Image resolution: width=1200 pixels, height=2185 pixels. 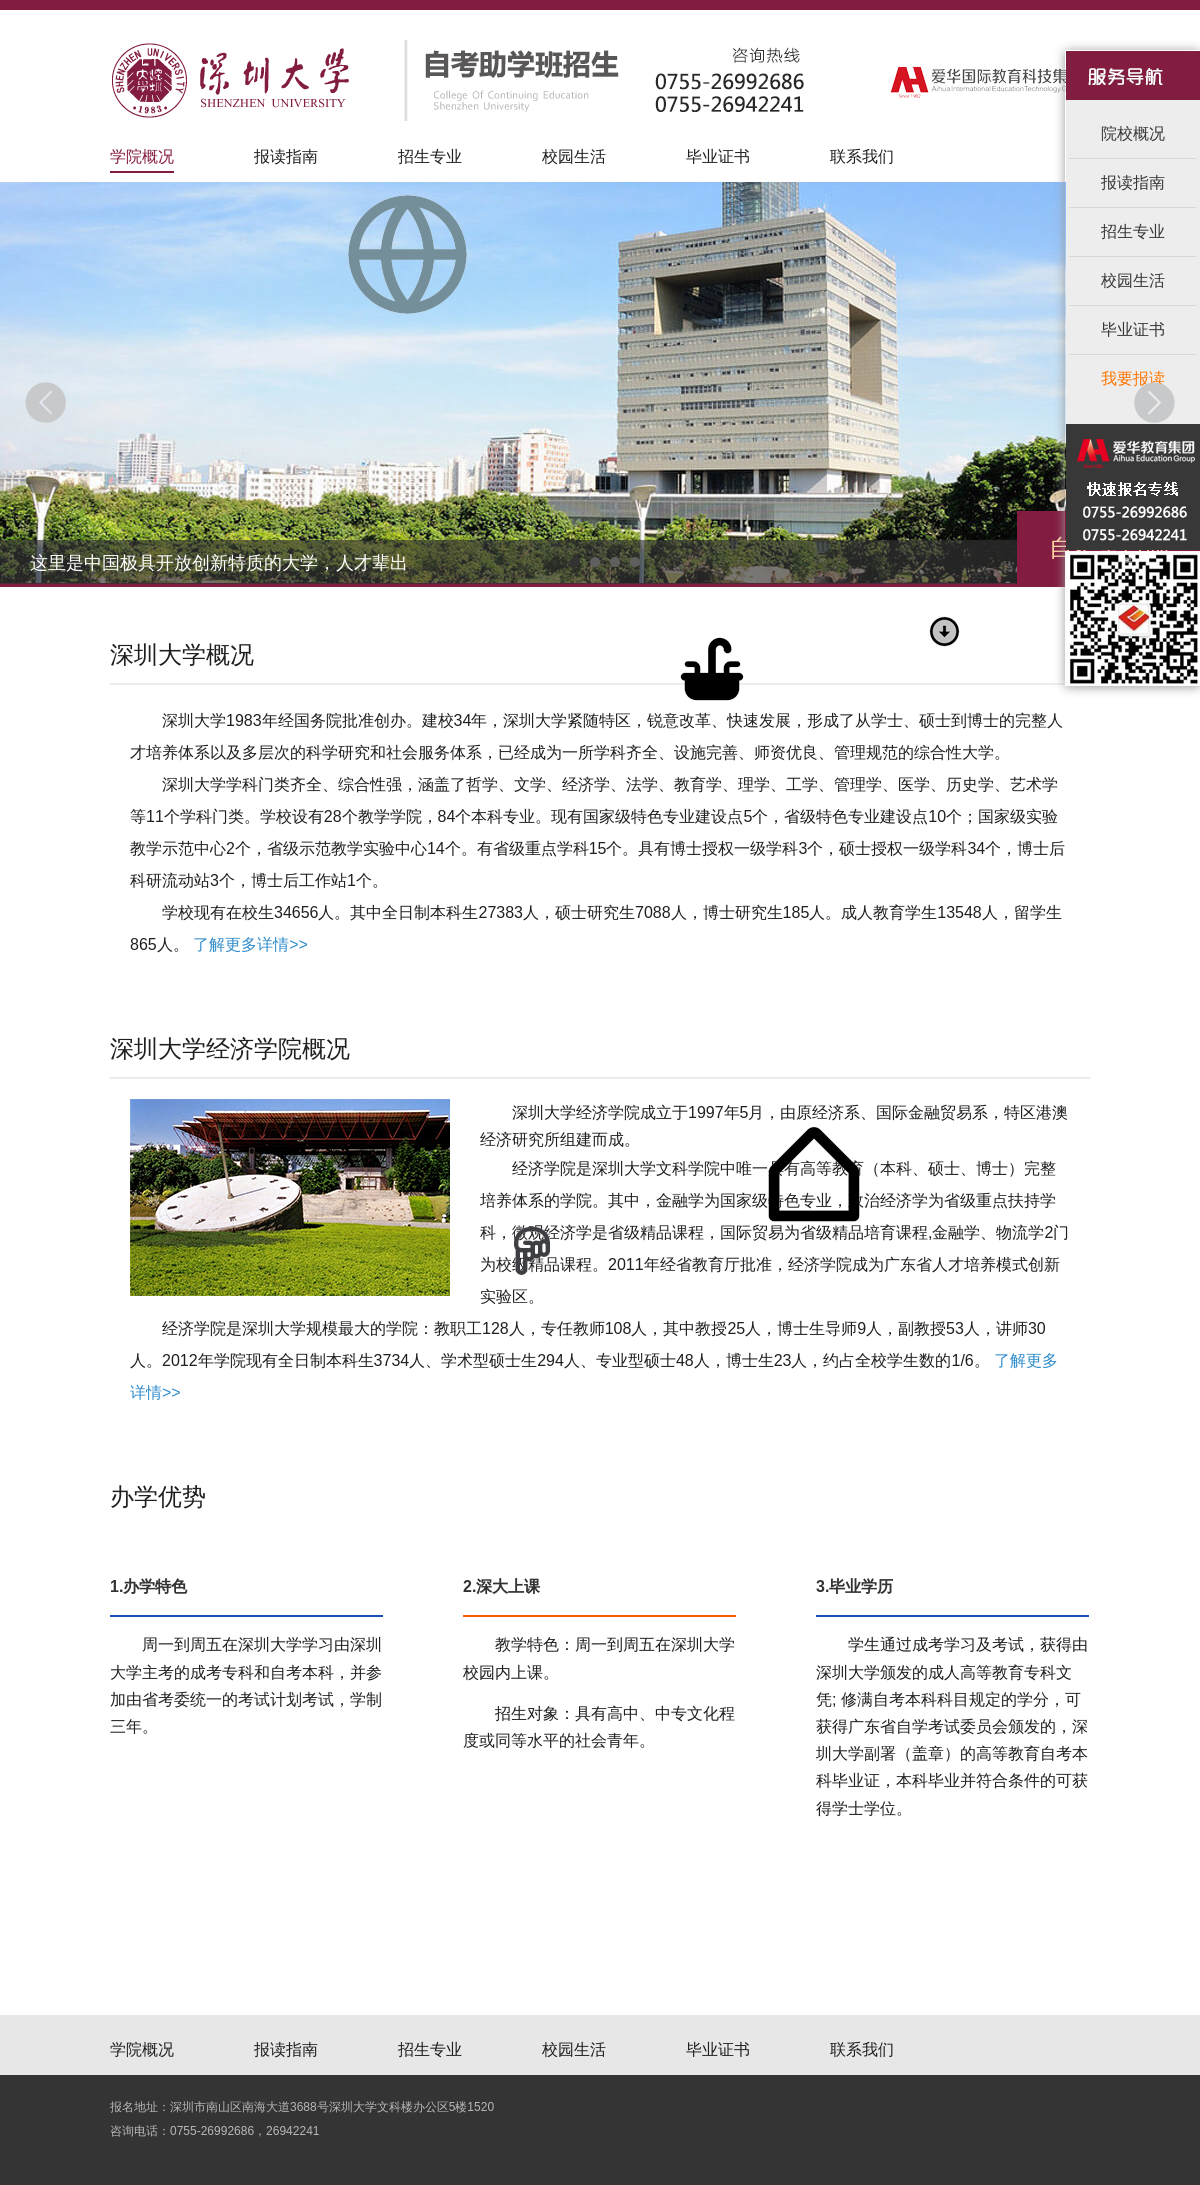 I want to click on navigate to home screen, so click(x=814, y=1176).